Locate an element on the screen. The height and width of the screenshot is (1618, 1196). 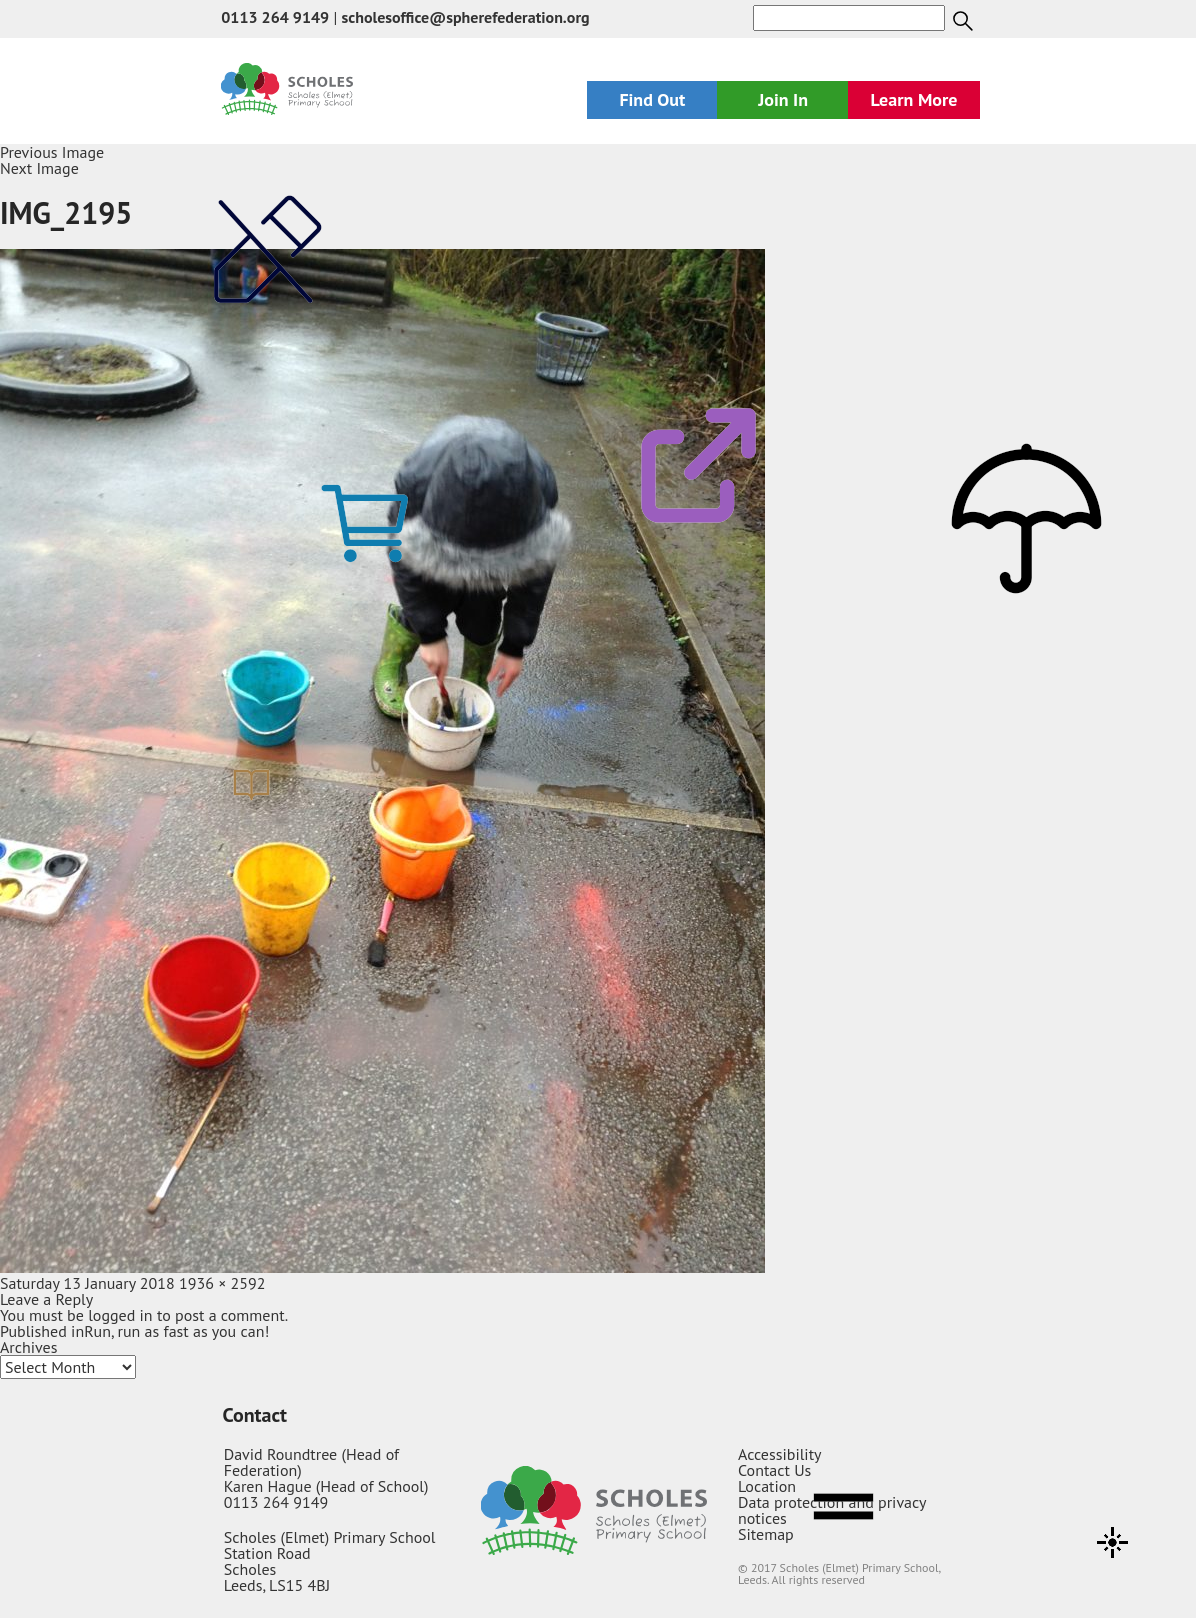
open link in a new tab or window is located at coordinates (698, 465).